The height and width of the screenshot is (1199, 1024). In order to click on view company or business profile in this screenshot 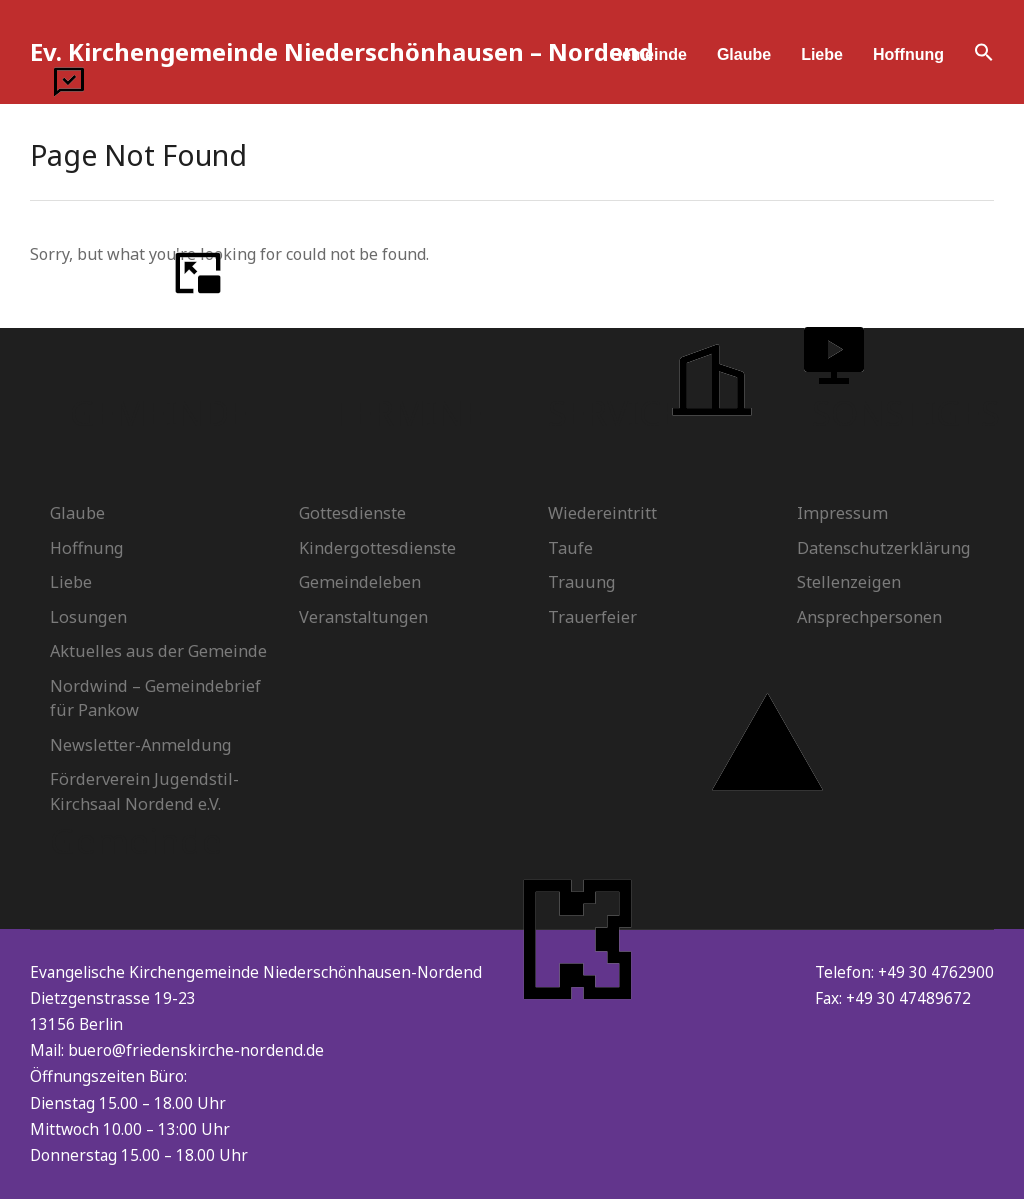, I will do `click(712, 383)`.